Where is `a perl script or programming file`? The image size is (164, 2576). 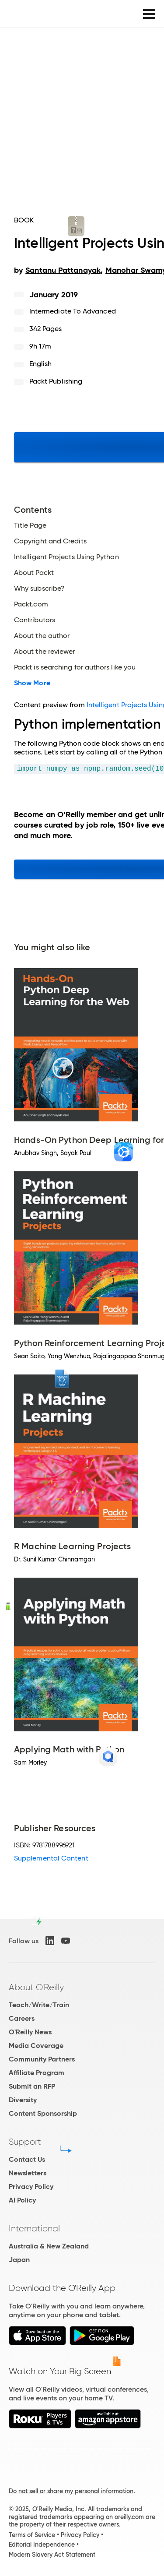
a perl script or programming file is located at coordinates (62, 1379).